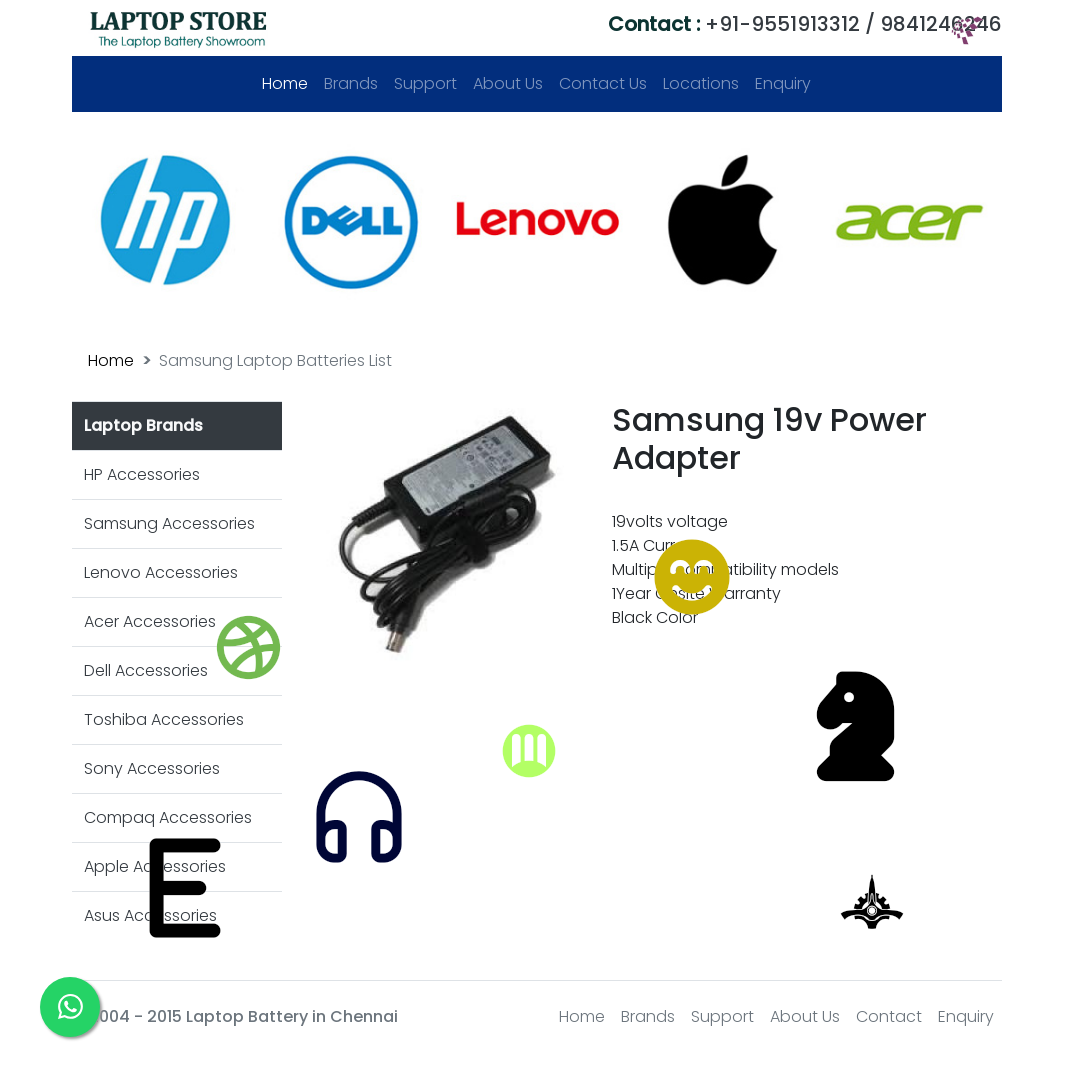 The height and width of the screenshot is (1077, 1073). I want to click on access audio or music playback, so click(359, 820).